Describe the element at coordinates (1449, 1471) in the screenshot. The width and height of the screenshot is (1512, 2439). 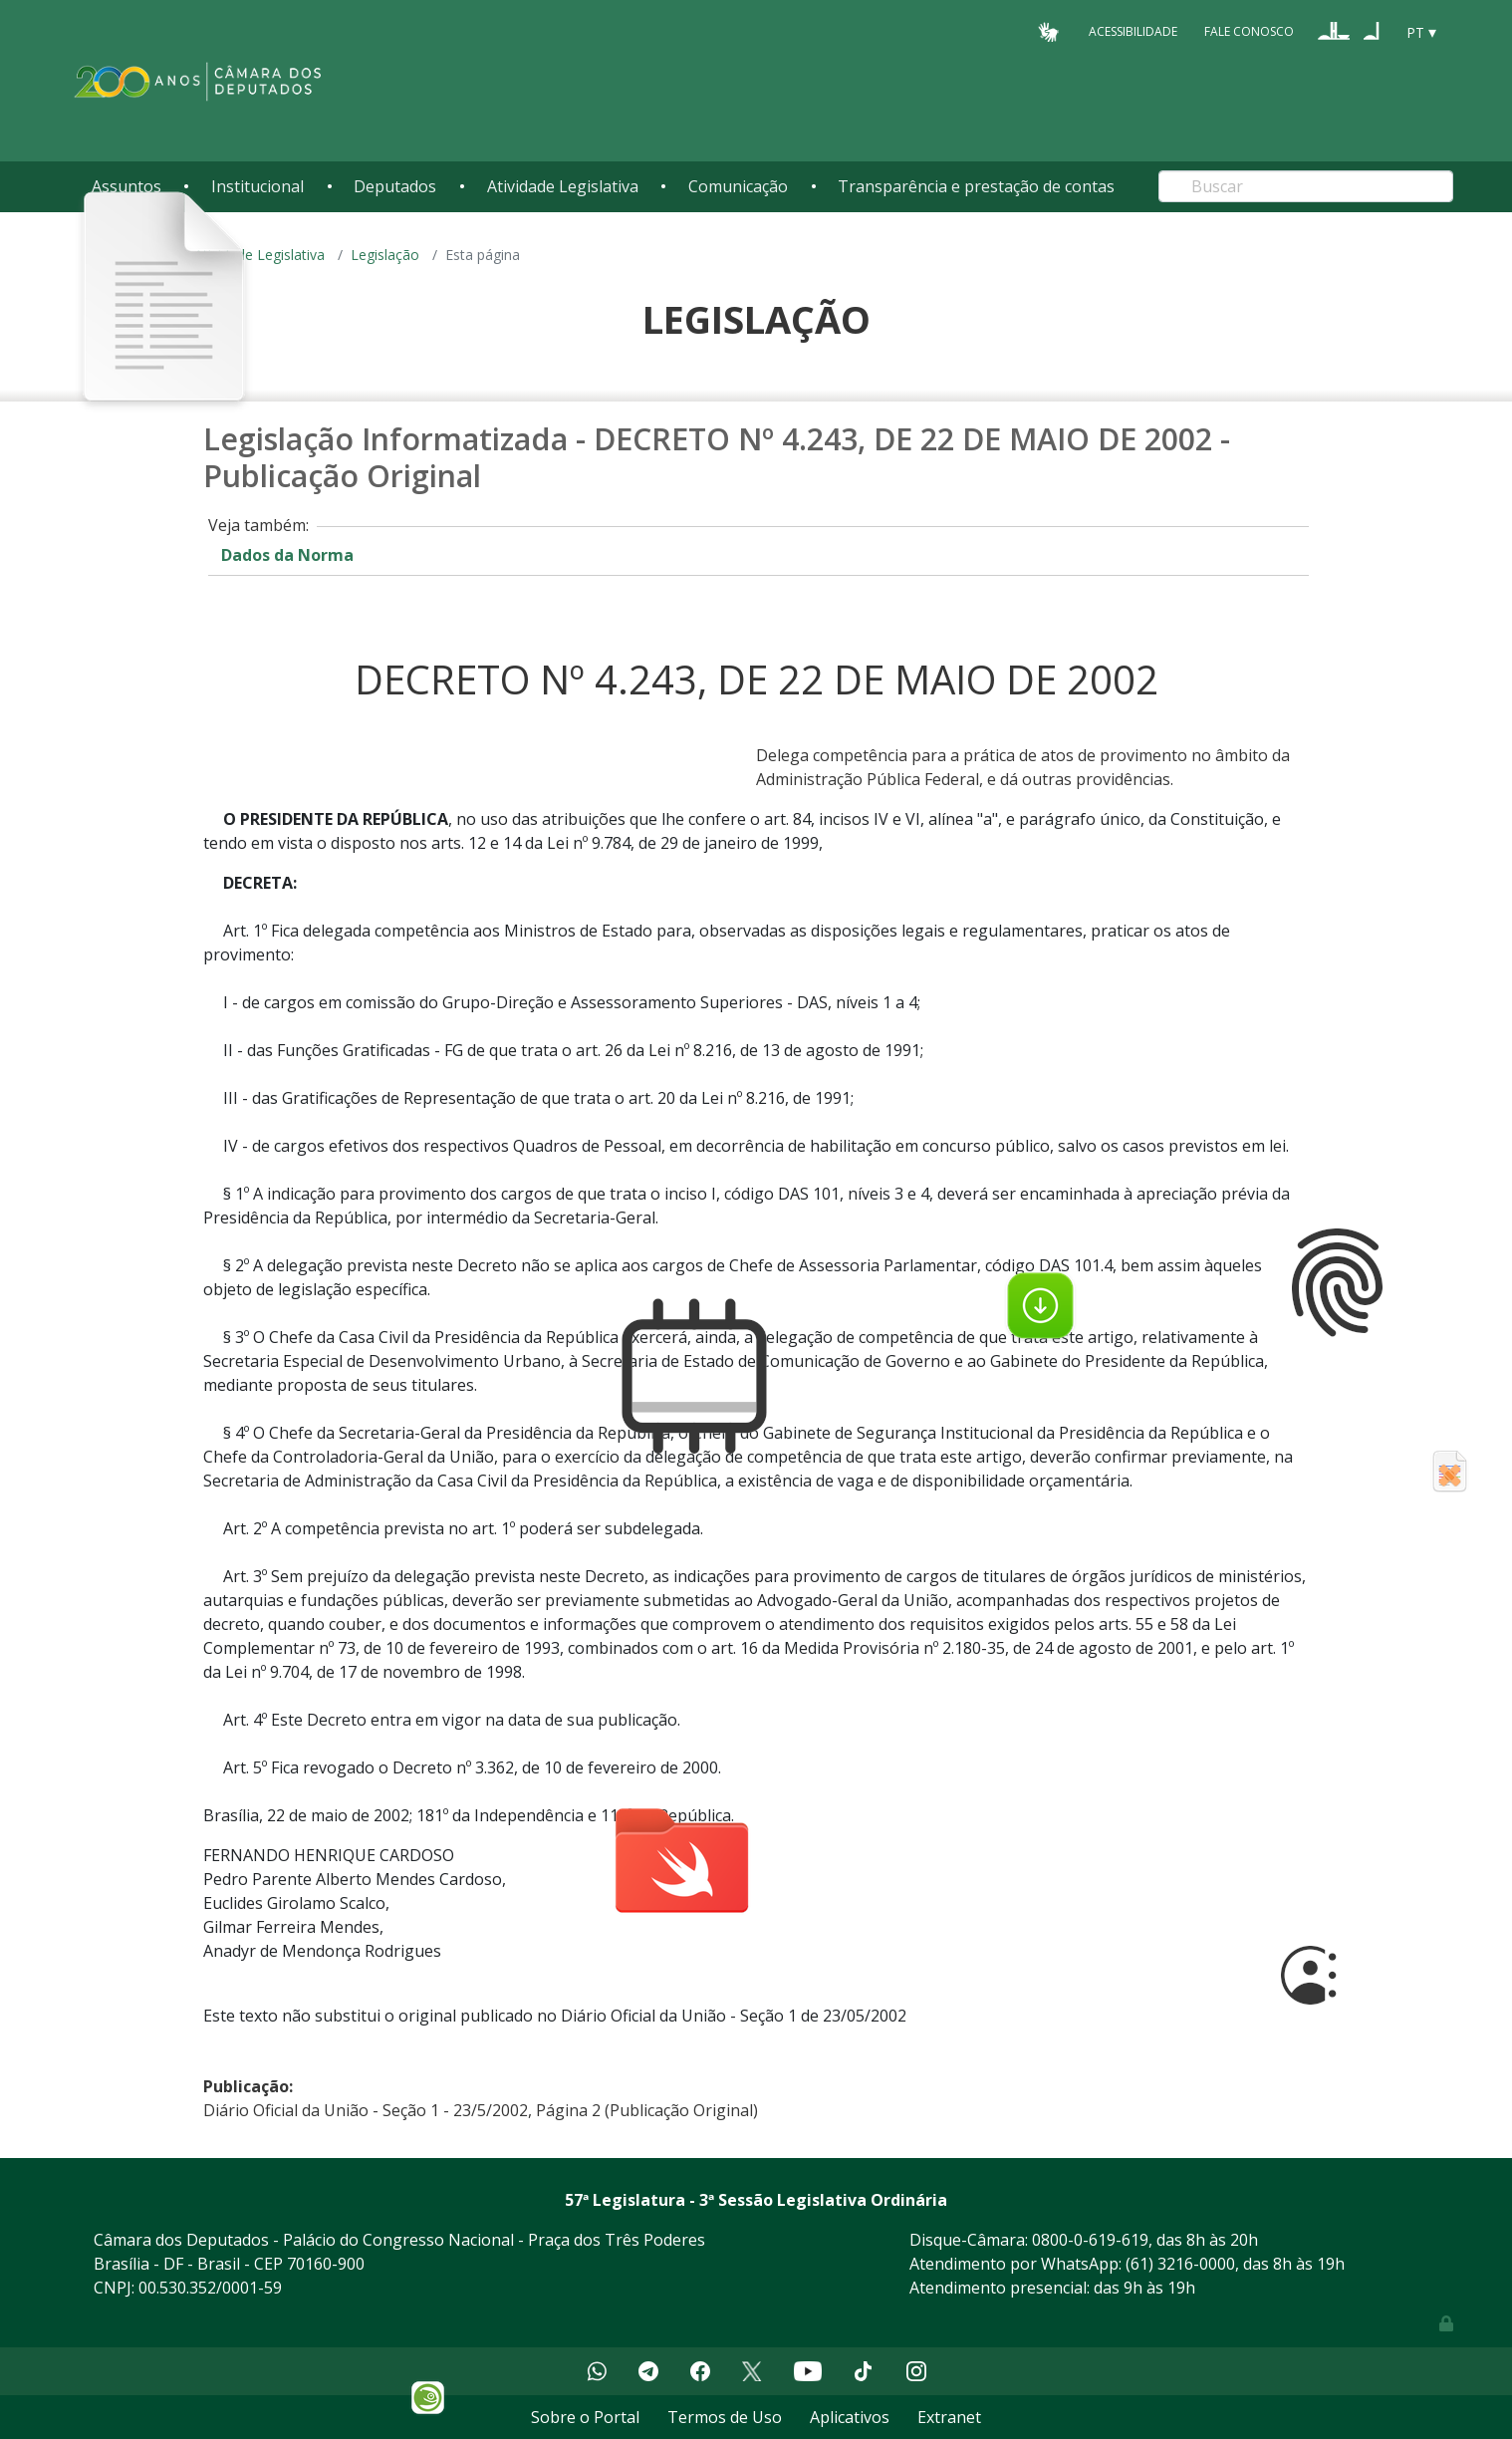
I see `a patch or diff file for code changes` at that location.